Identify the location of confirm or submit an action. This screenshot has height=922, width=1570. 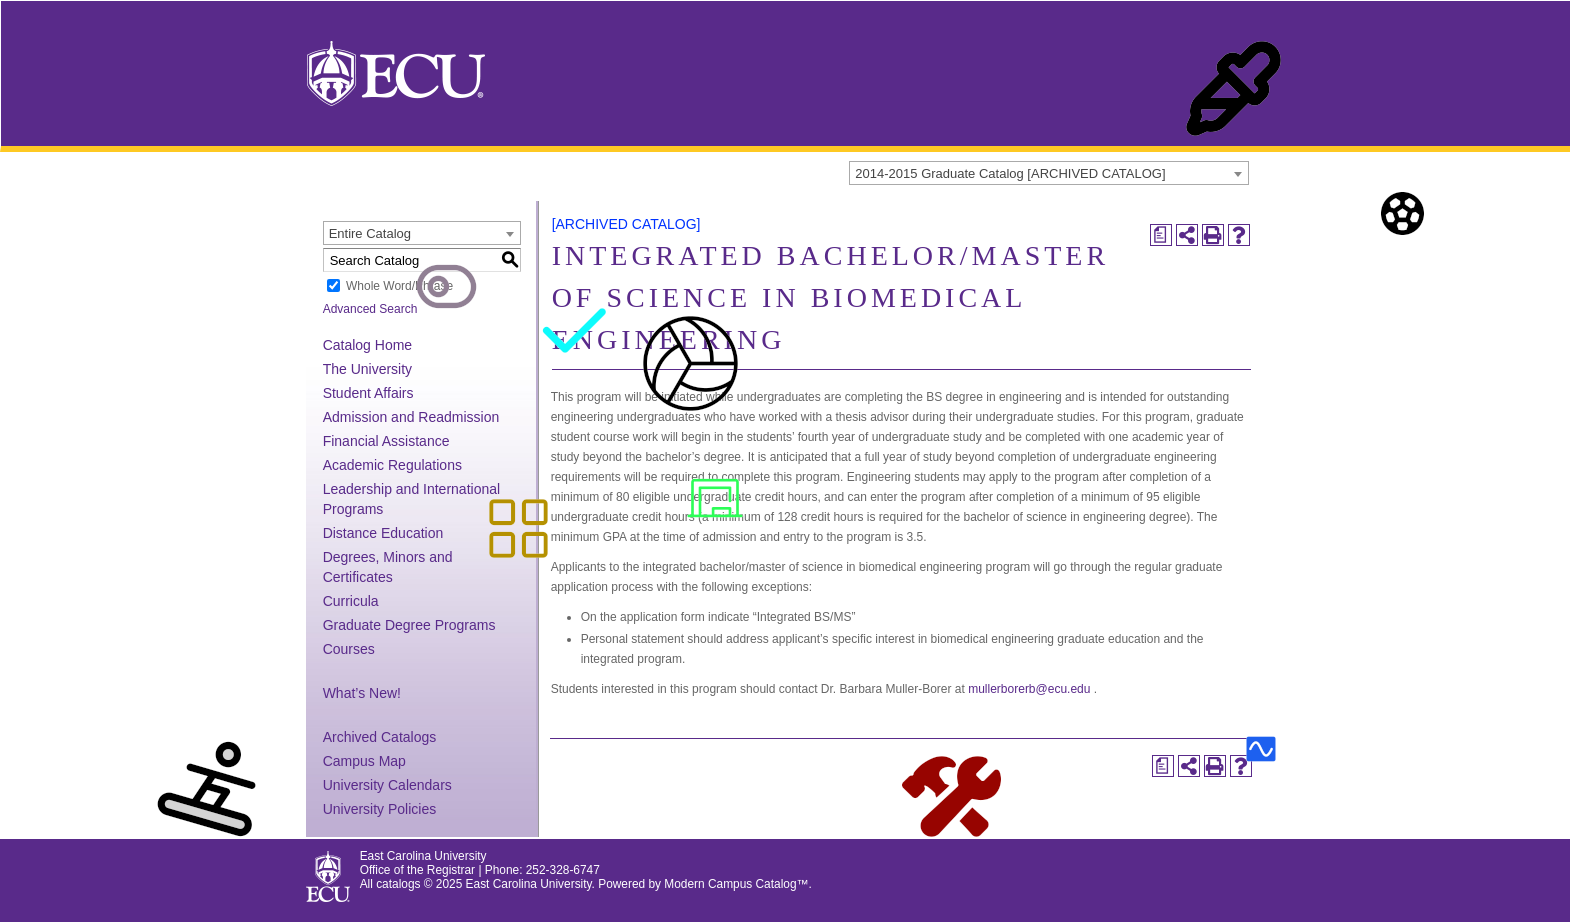
(572, 330).